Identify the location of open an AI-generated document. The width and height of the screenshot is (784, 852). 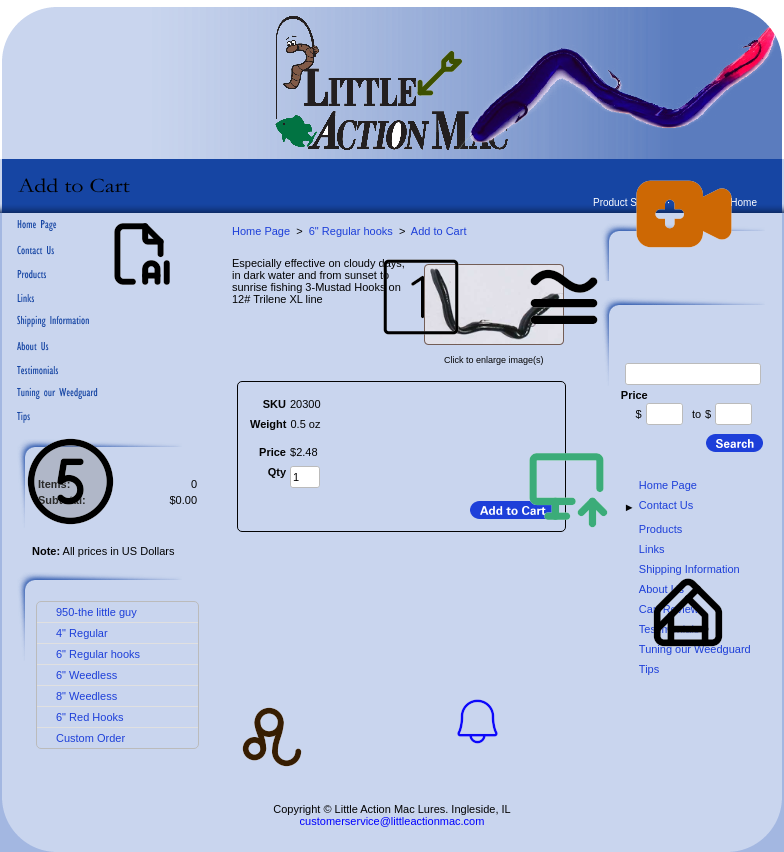
(139, 254).